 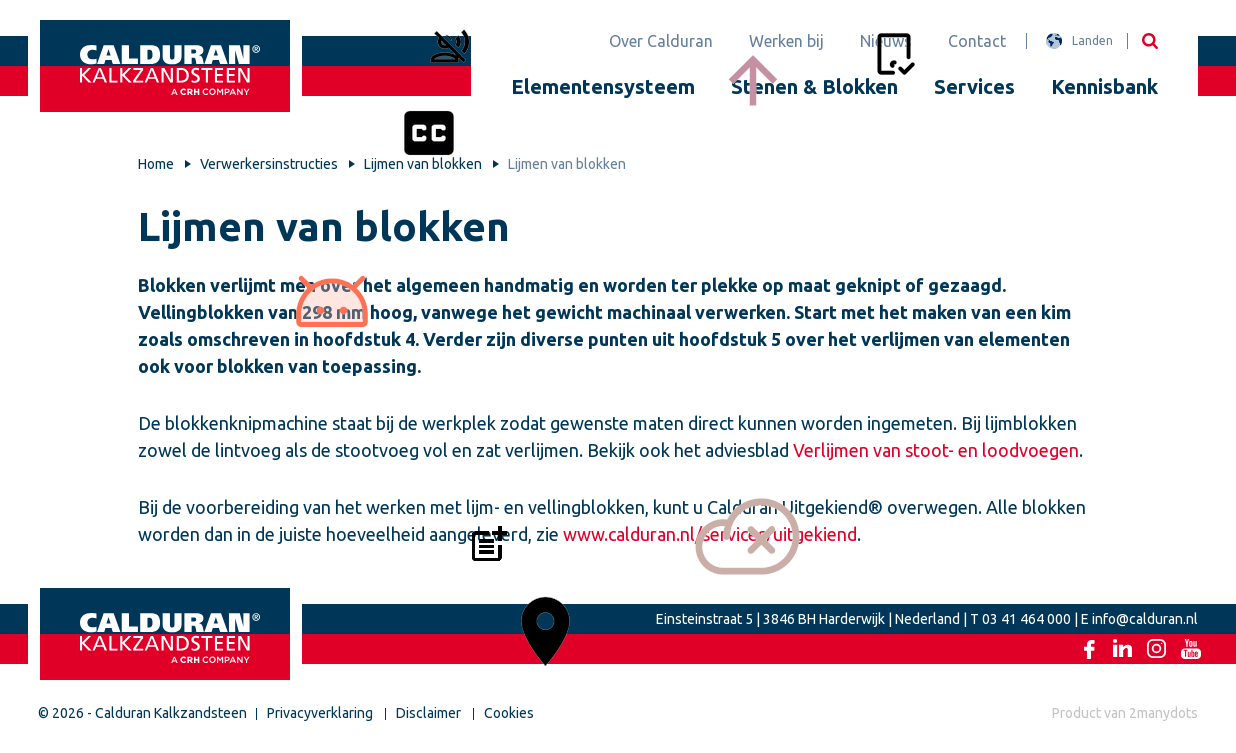 What do you see at coordinates (332, 304) in the screenshot?
I see `android operating system indicator` at bounding box center [332, 304].